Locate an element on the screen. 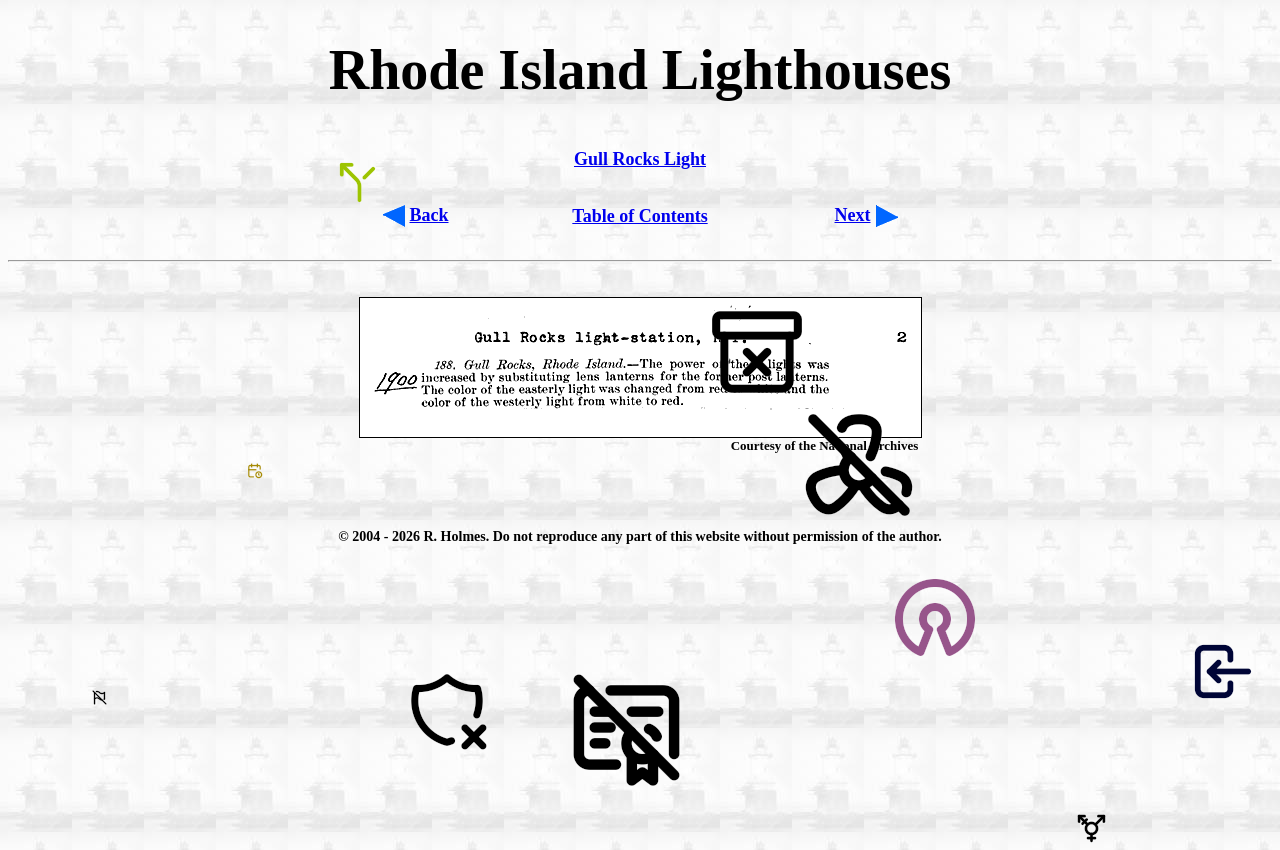 This screenshot has height=850, width=1280. disable flag or marker is located at coordinates (99, 697).